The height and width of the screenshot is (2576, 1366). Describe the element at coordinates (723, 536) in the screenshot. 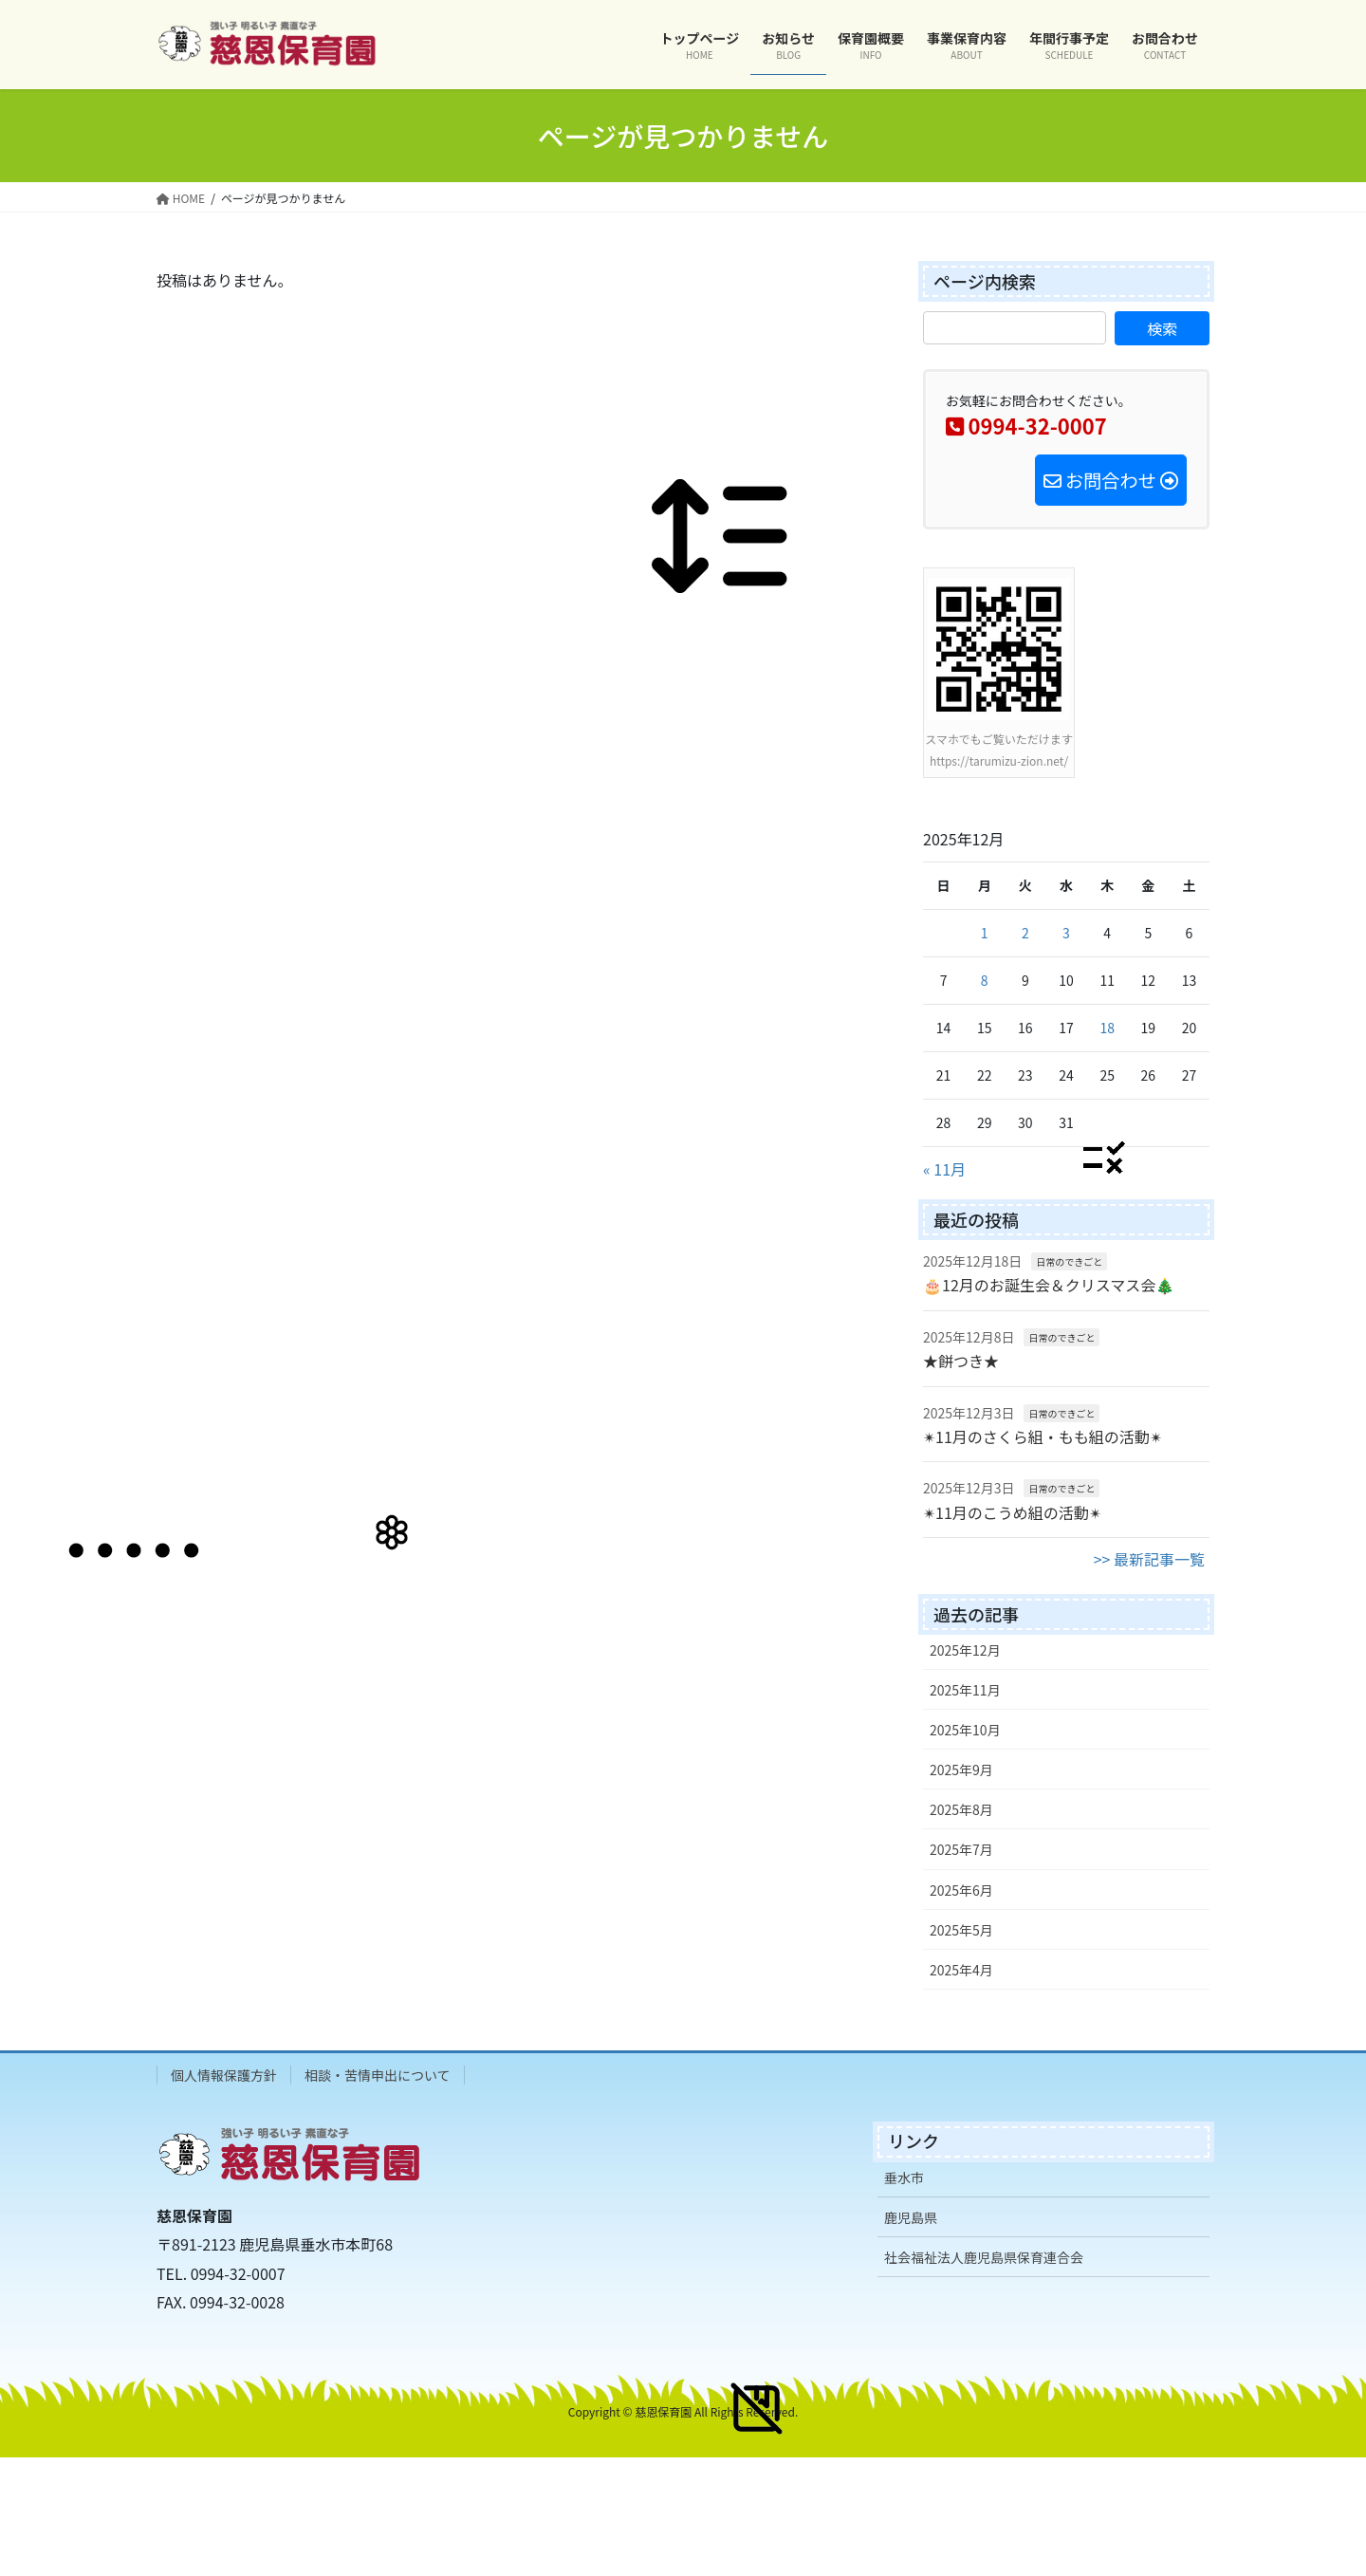

I see `adjust line spacing in text` at that location.